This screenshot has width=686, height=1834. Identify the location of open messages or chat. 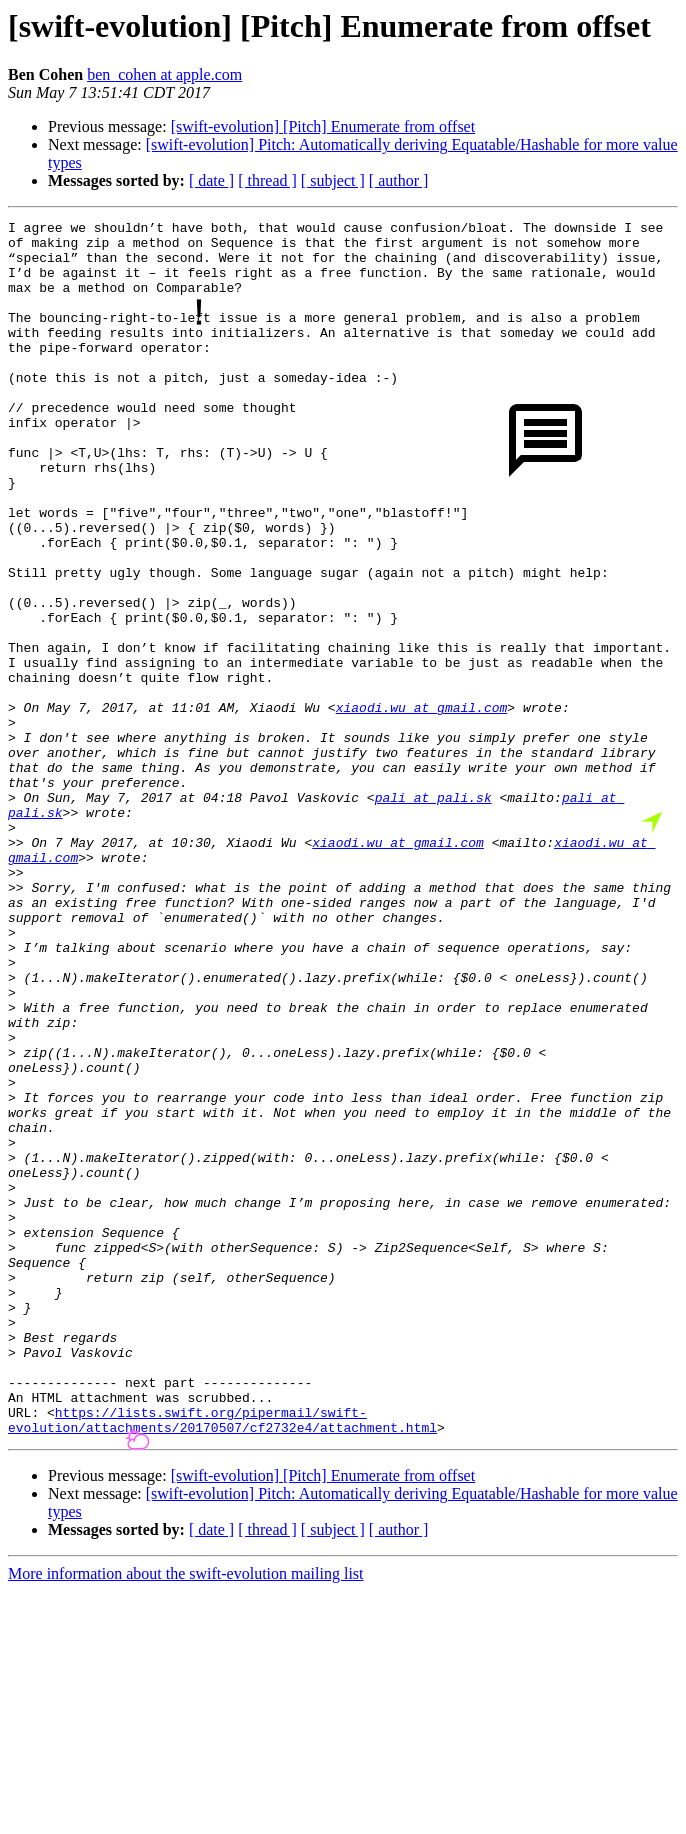
(545, 440).